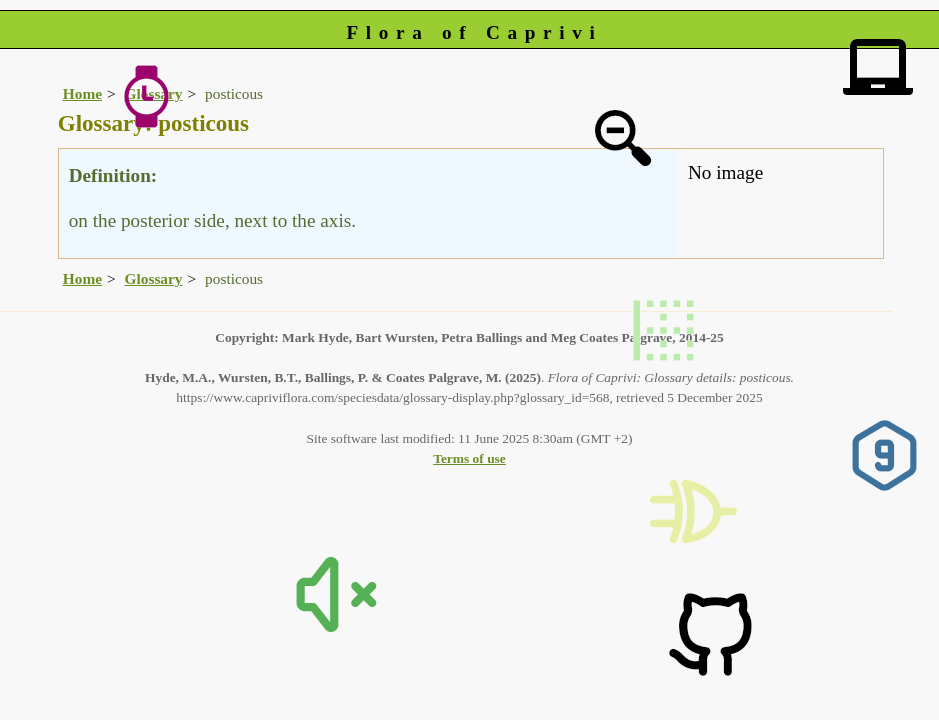 The height and width of the screenshot is (720, 939). Describe the element at coordinates (146, 96) in the screenshot. I see `view or manage watch mode for file changes` at that location.